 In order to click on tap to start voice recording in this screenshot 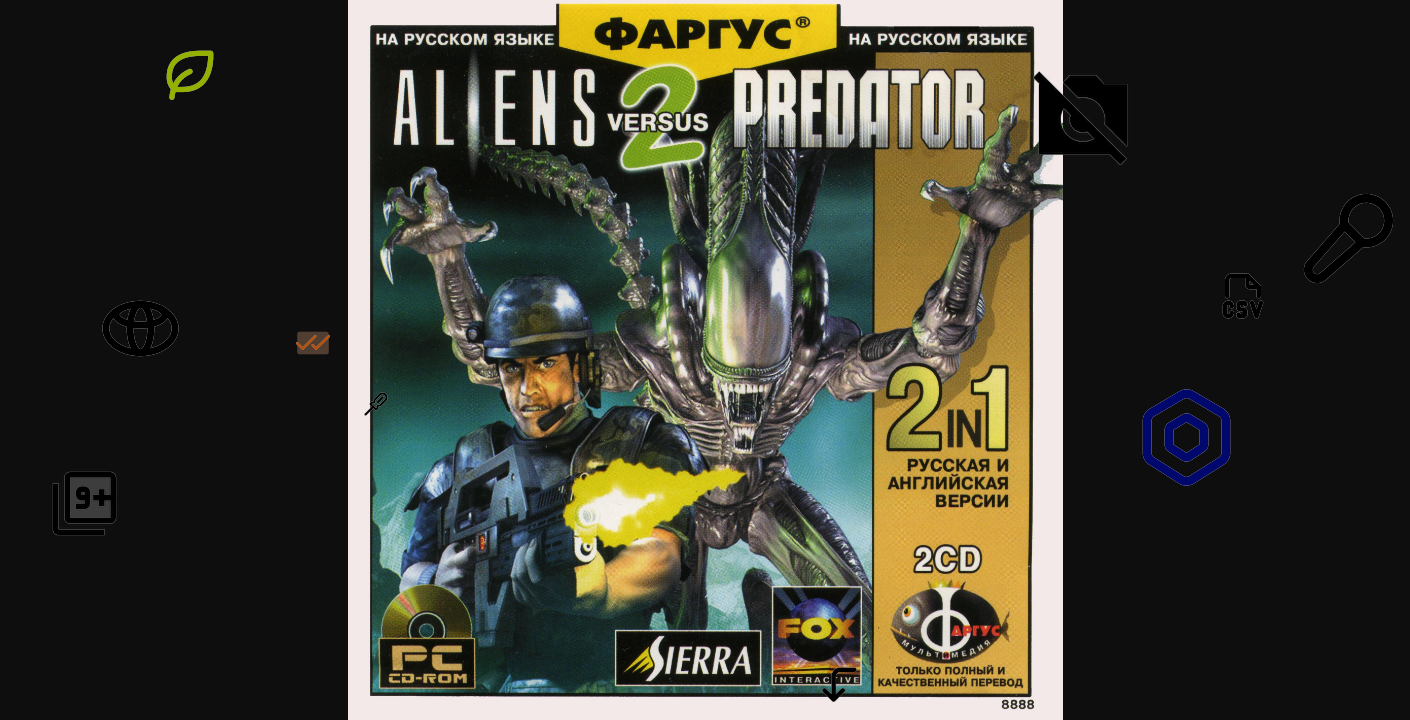, I will do `click(1348, 238)`.